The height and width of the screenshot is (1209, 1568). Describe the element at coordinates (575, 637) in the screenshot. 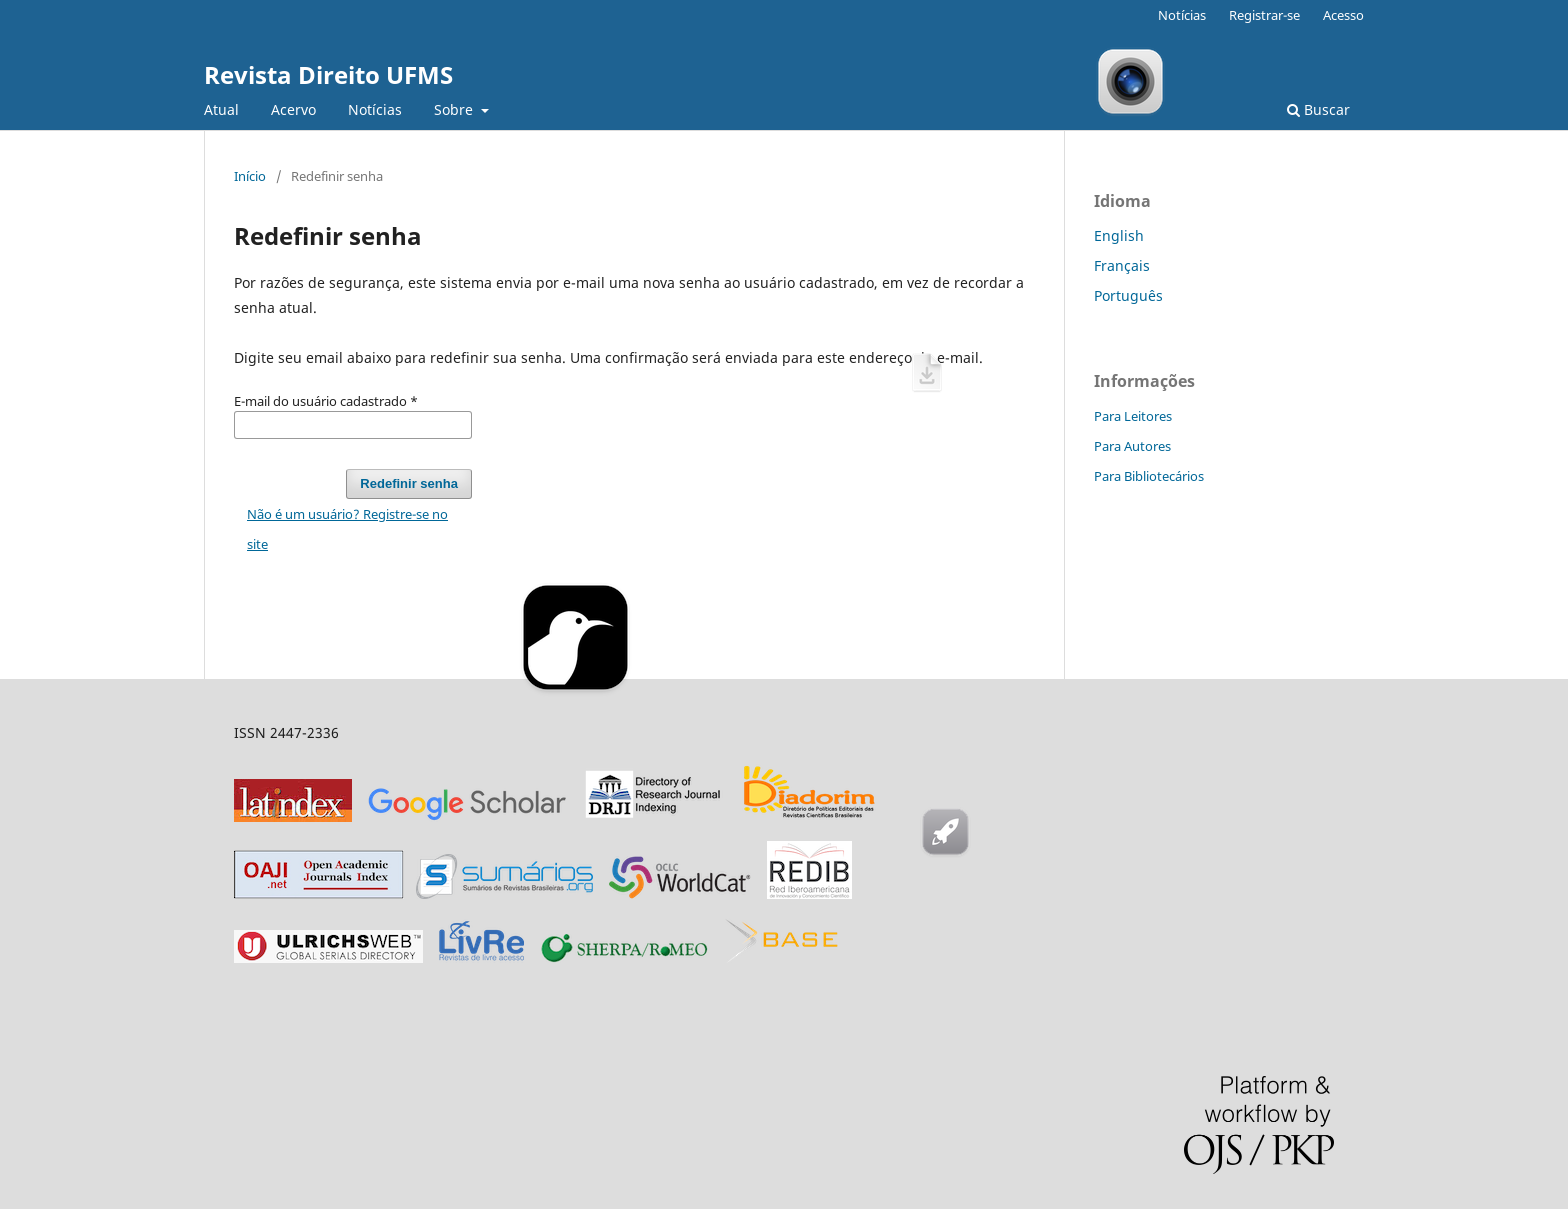

I see `open cinny matrix messaging client` at that location.